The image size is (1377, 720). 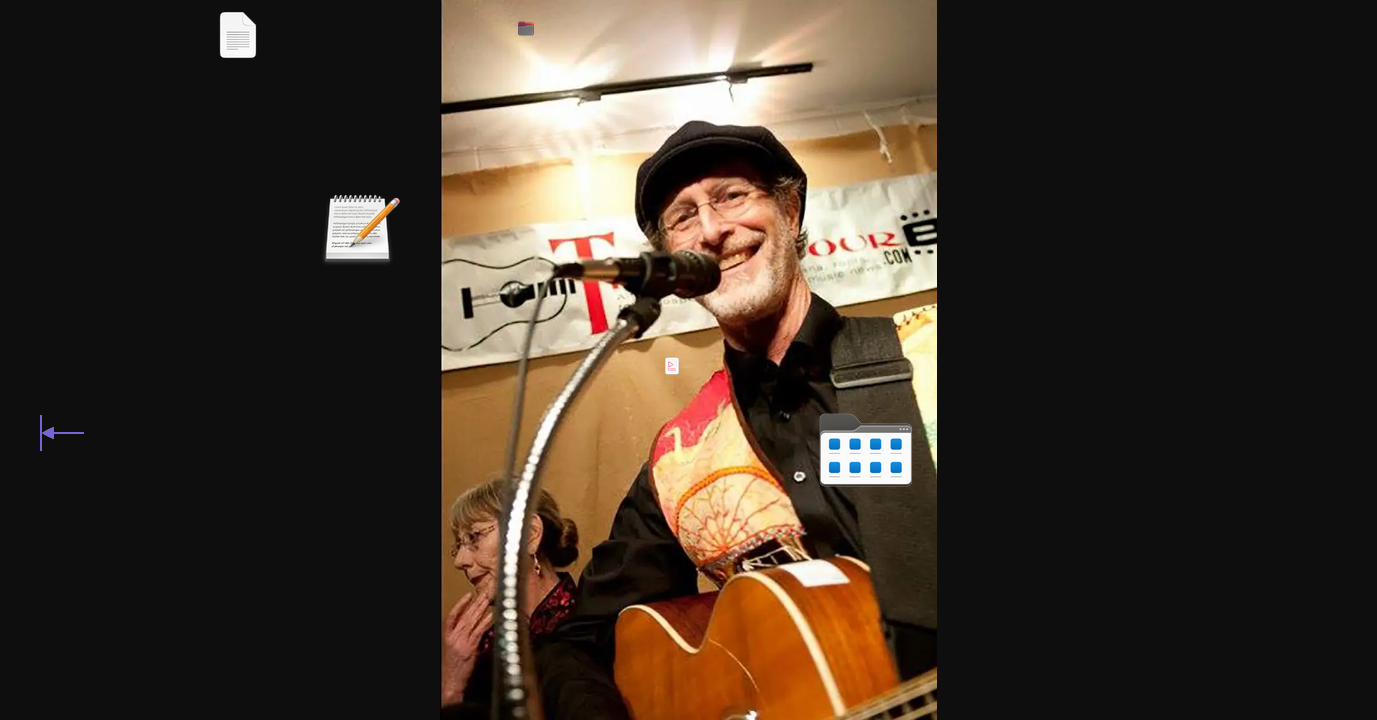 What do you see at coordinates (62, 433) in the screenshot?
I see `go to the first item in a list or sequence` at bounding box center [62, 433].